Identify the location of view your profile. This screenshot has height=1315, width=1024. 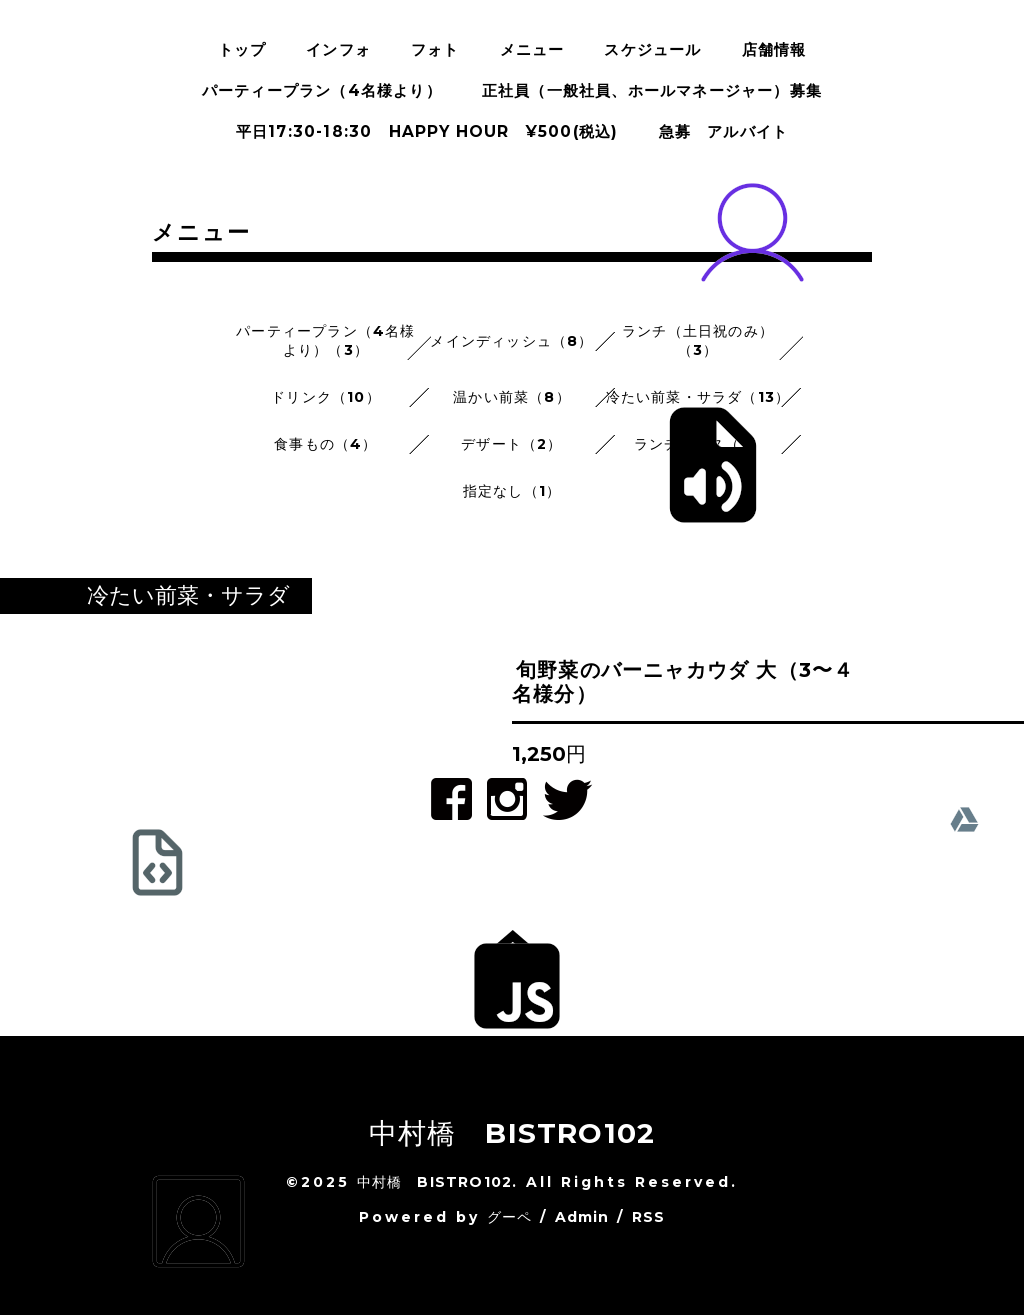
(752, 234).